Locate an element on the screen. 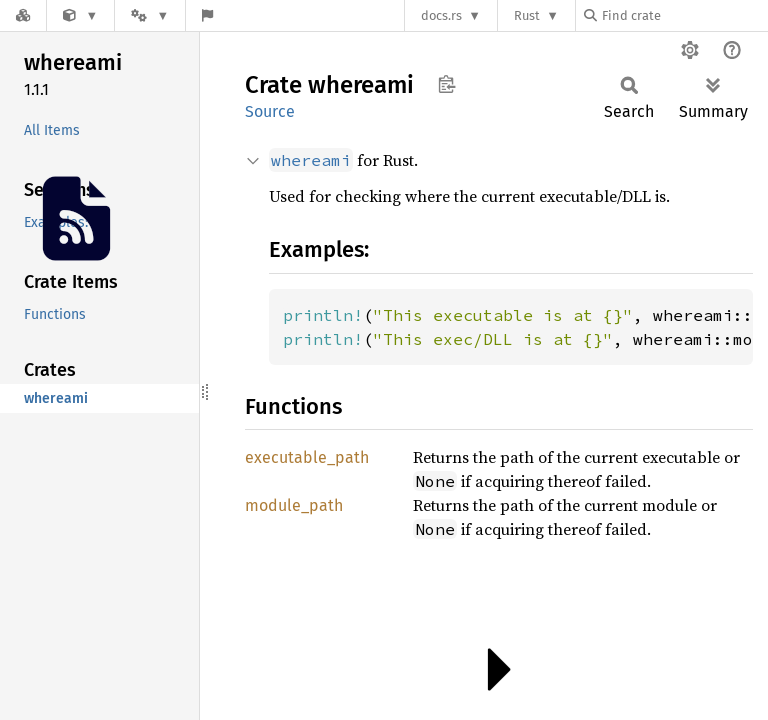 The height and width of the screenshot is (720, 768). access RSS feed file is located at coordinates (76, 218).